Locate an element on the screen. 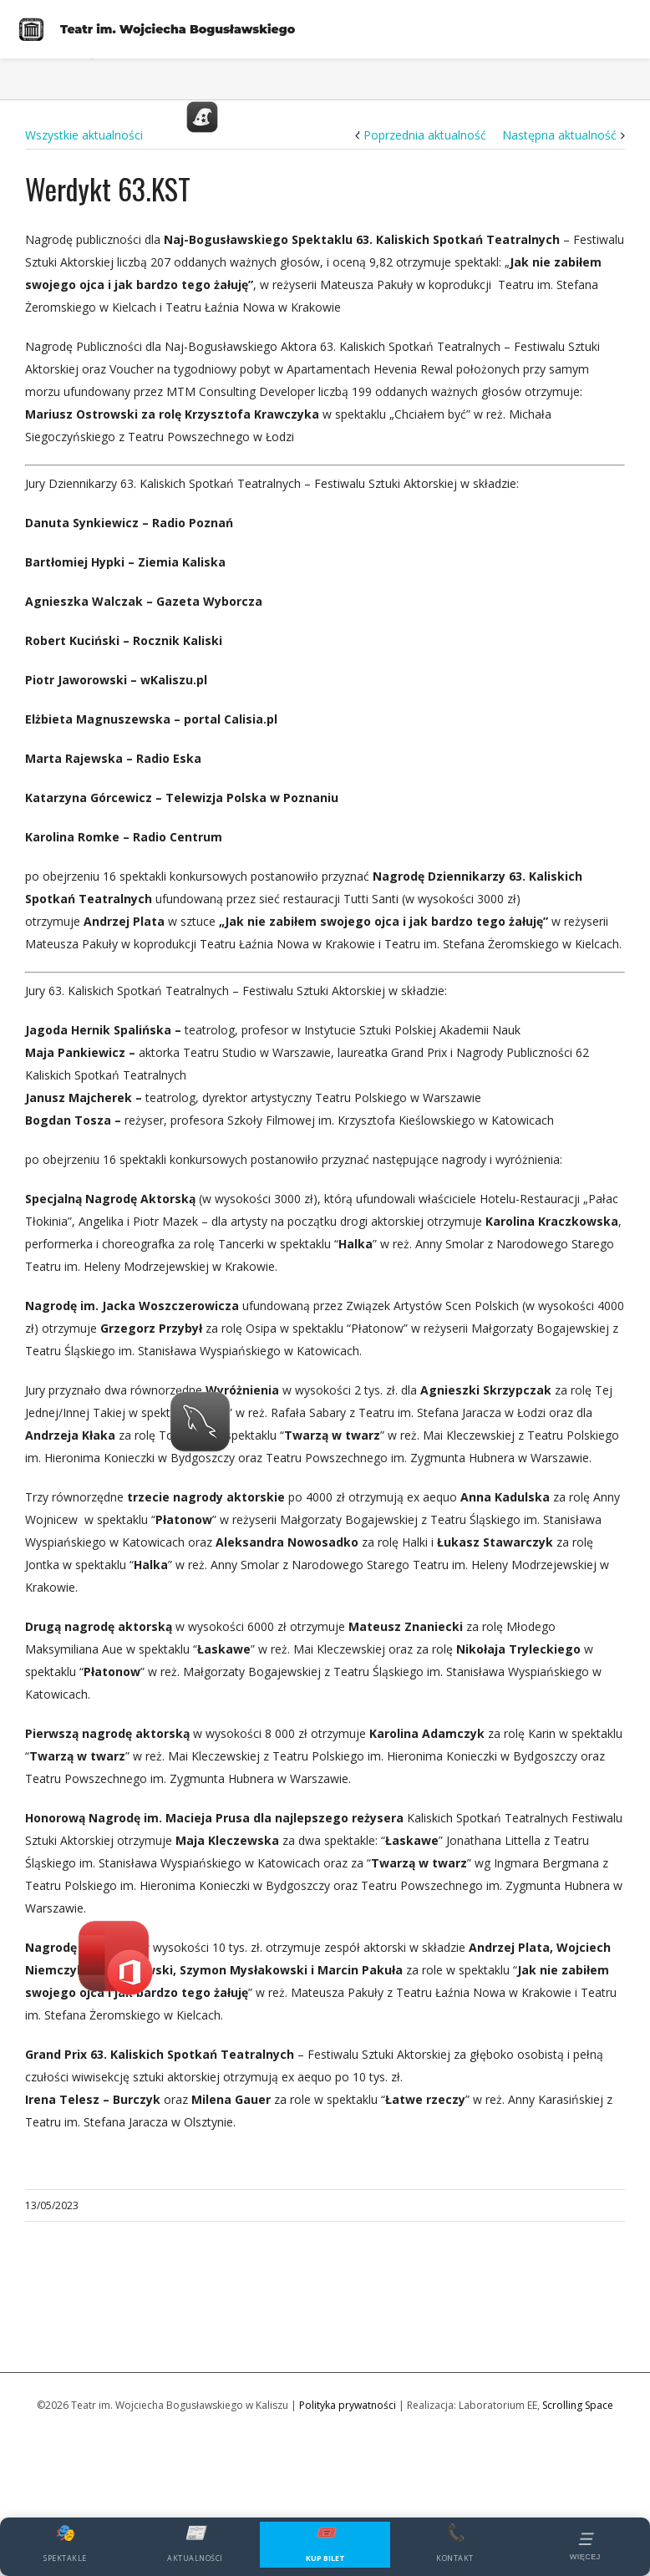  open microsoft office suite is located at coordinates (114, 1956).